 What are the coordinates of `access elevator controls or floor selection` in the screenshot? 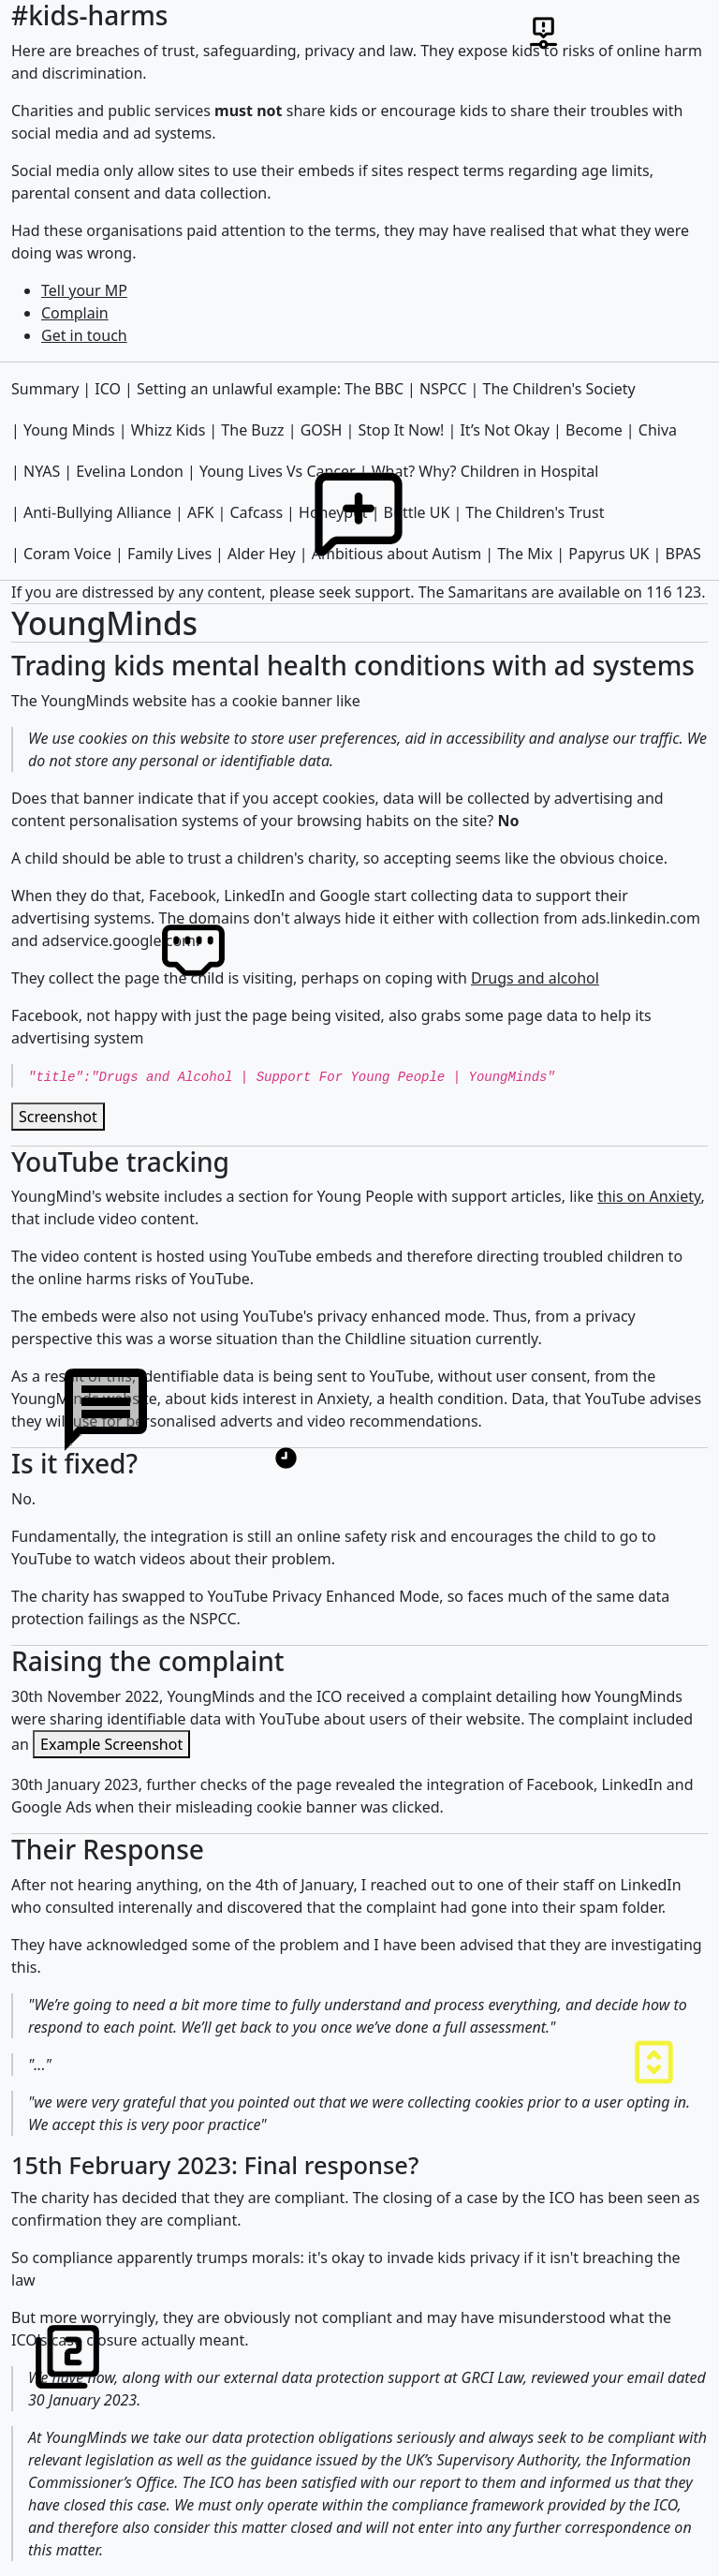 It's located at (653, 2062).